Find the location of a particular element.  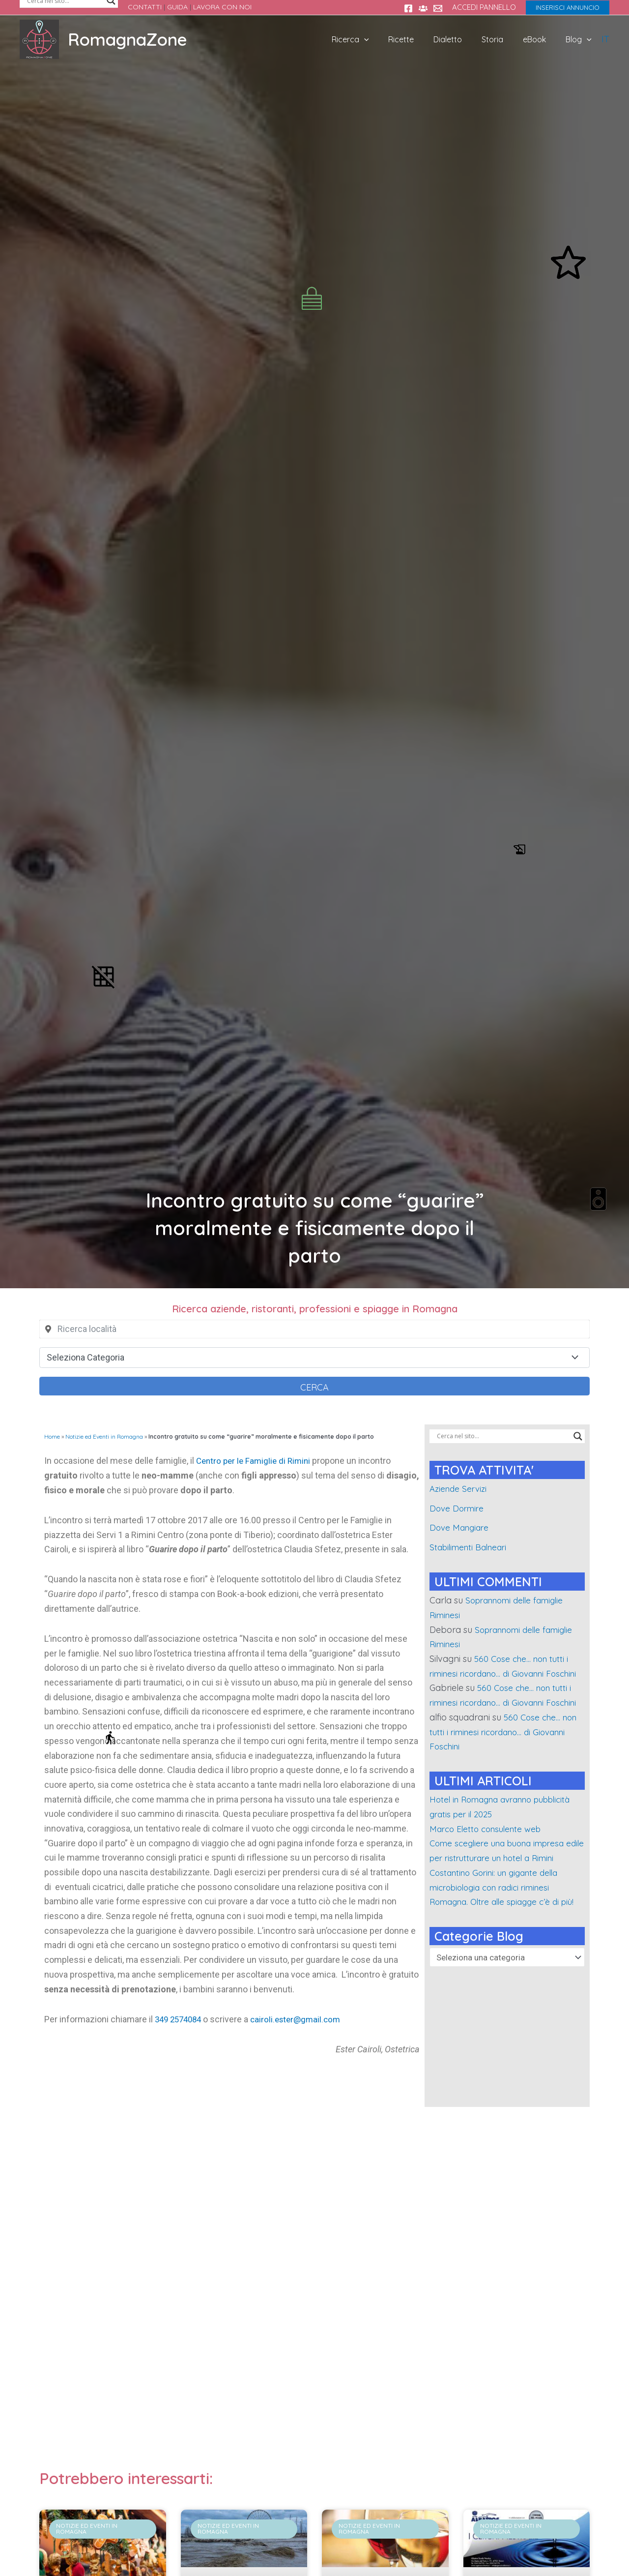

view document history or revisions is located at coordinates (519, 849).